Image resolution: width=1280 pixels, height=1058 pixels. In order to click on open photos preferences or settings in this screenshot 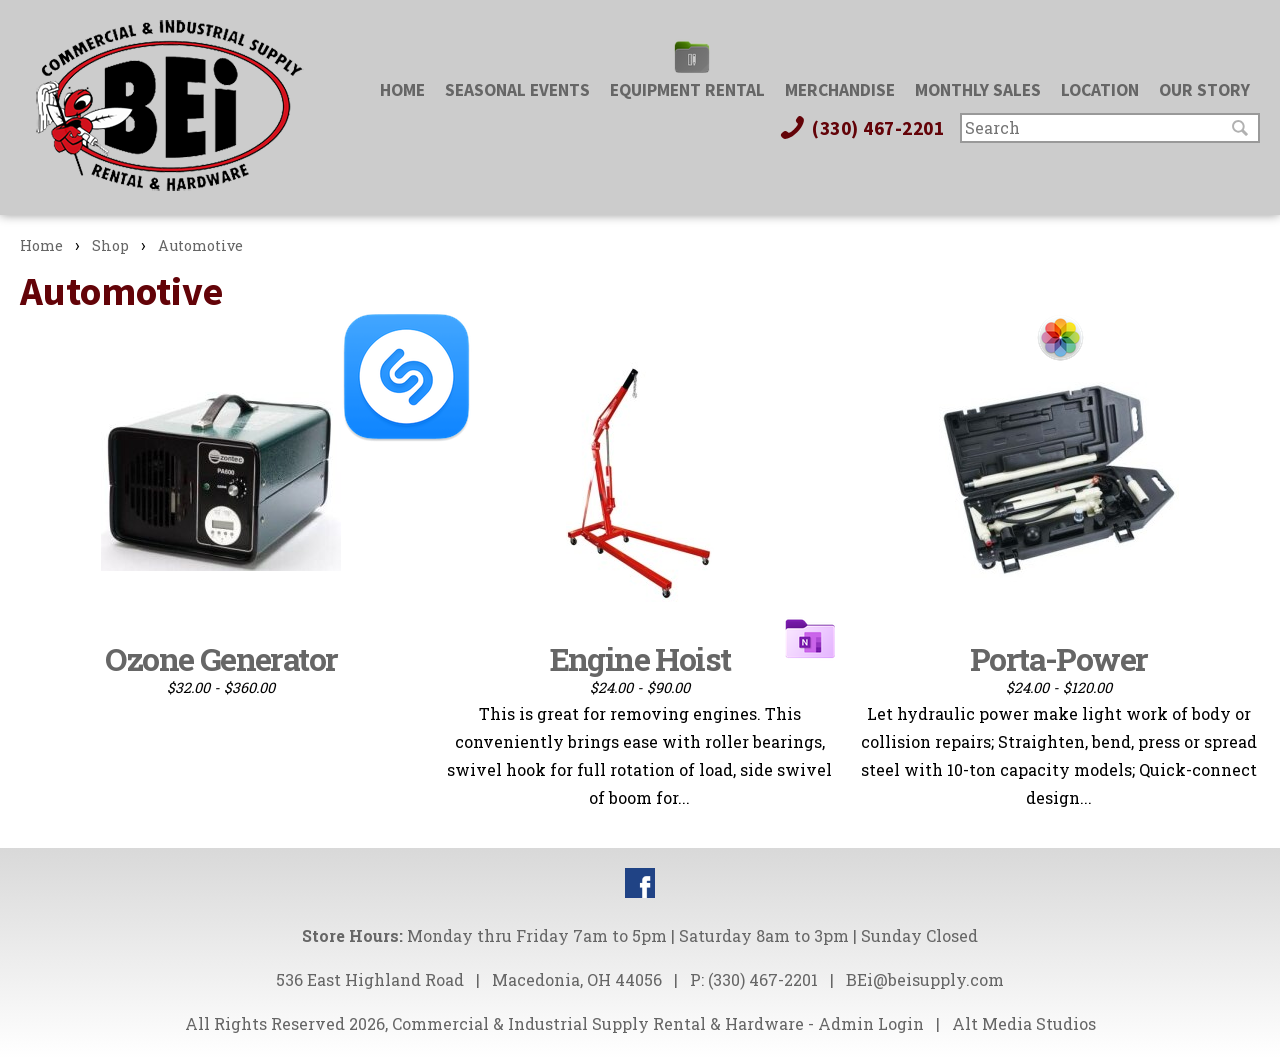, I will do `click(1060, 337)`.